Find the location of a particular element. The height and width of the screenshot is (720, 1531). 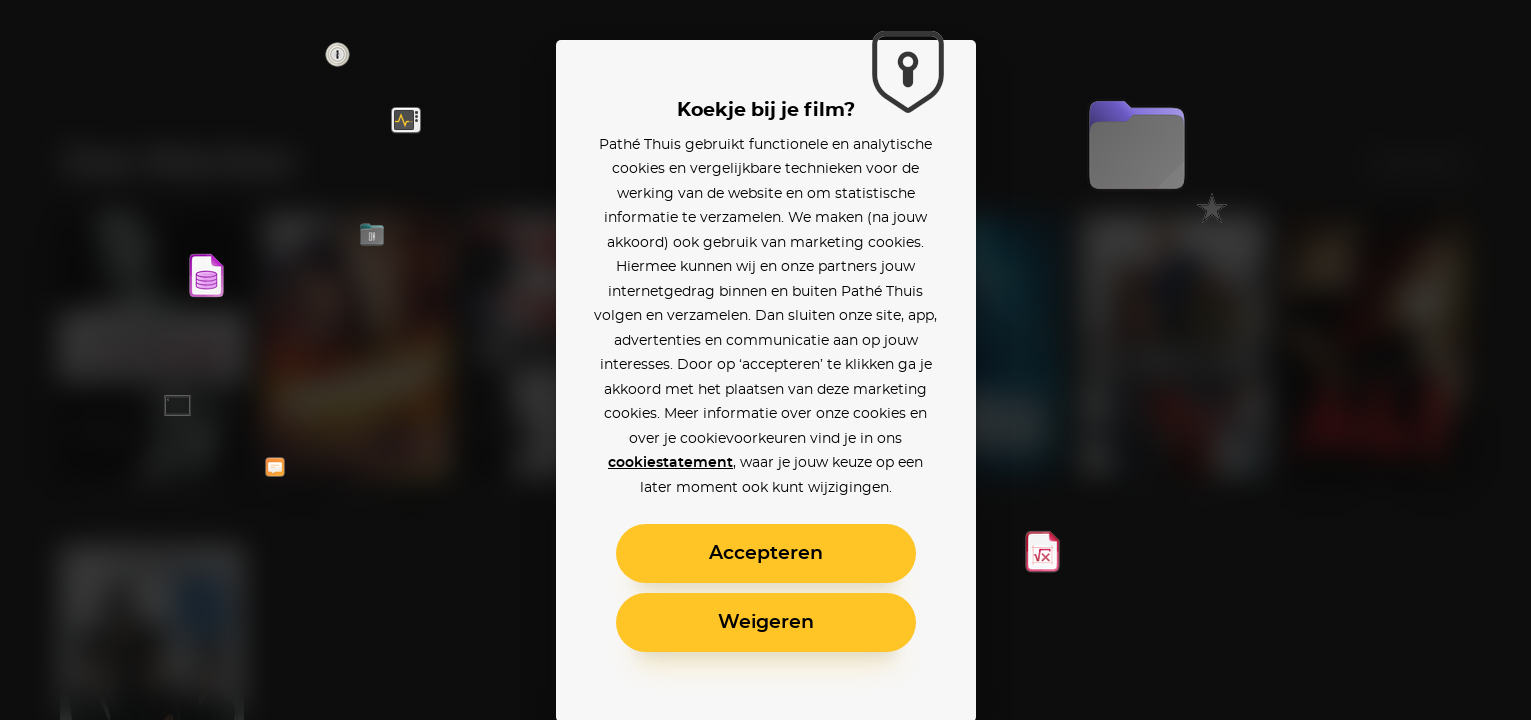

open folder to view contents is located at coordinates (1137, 145).